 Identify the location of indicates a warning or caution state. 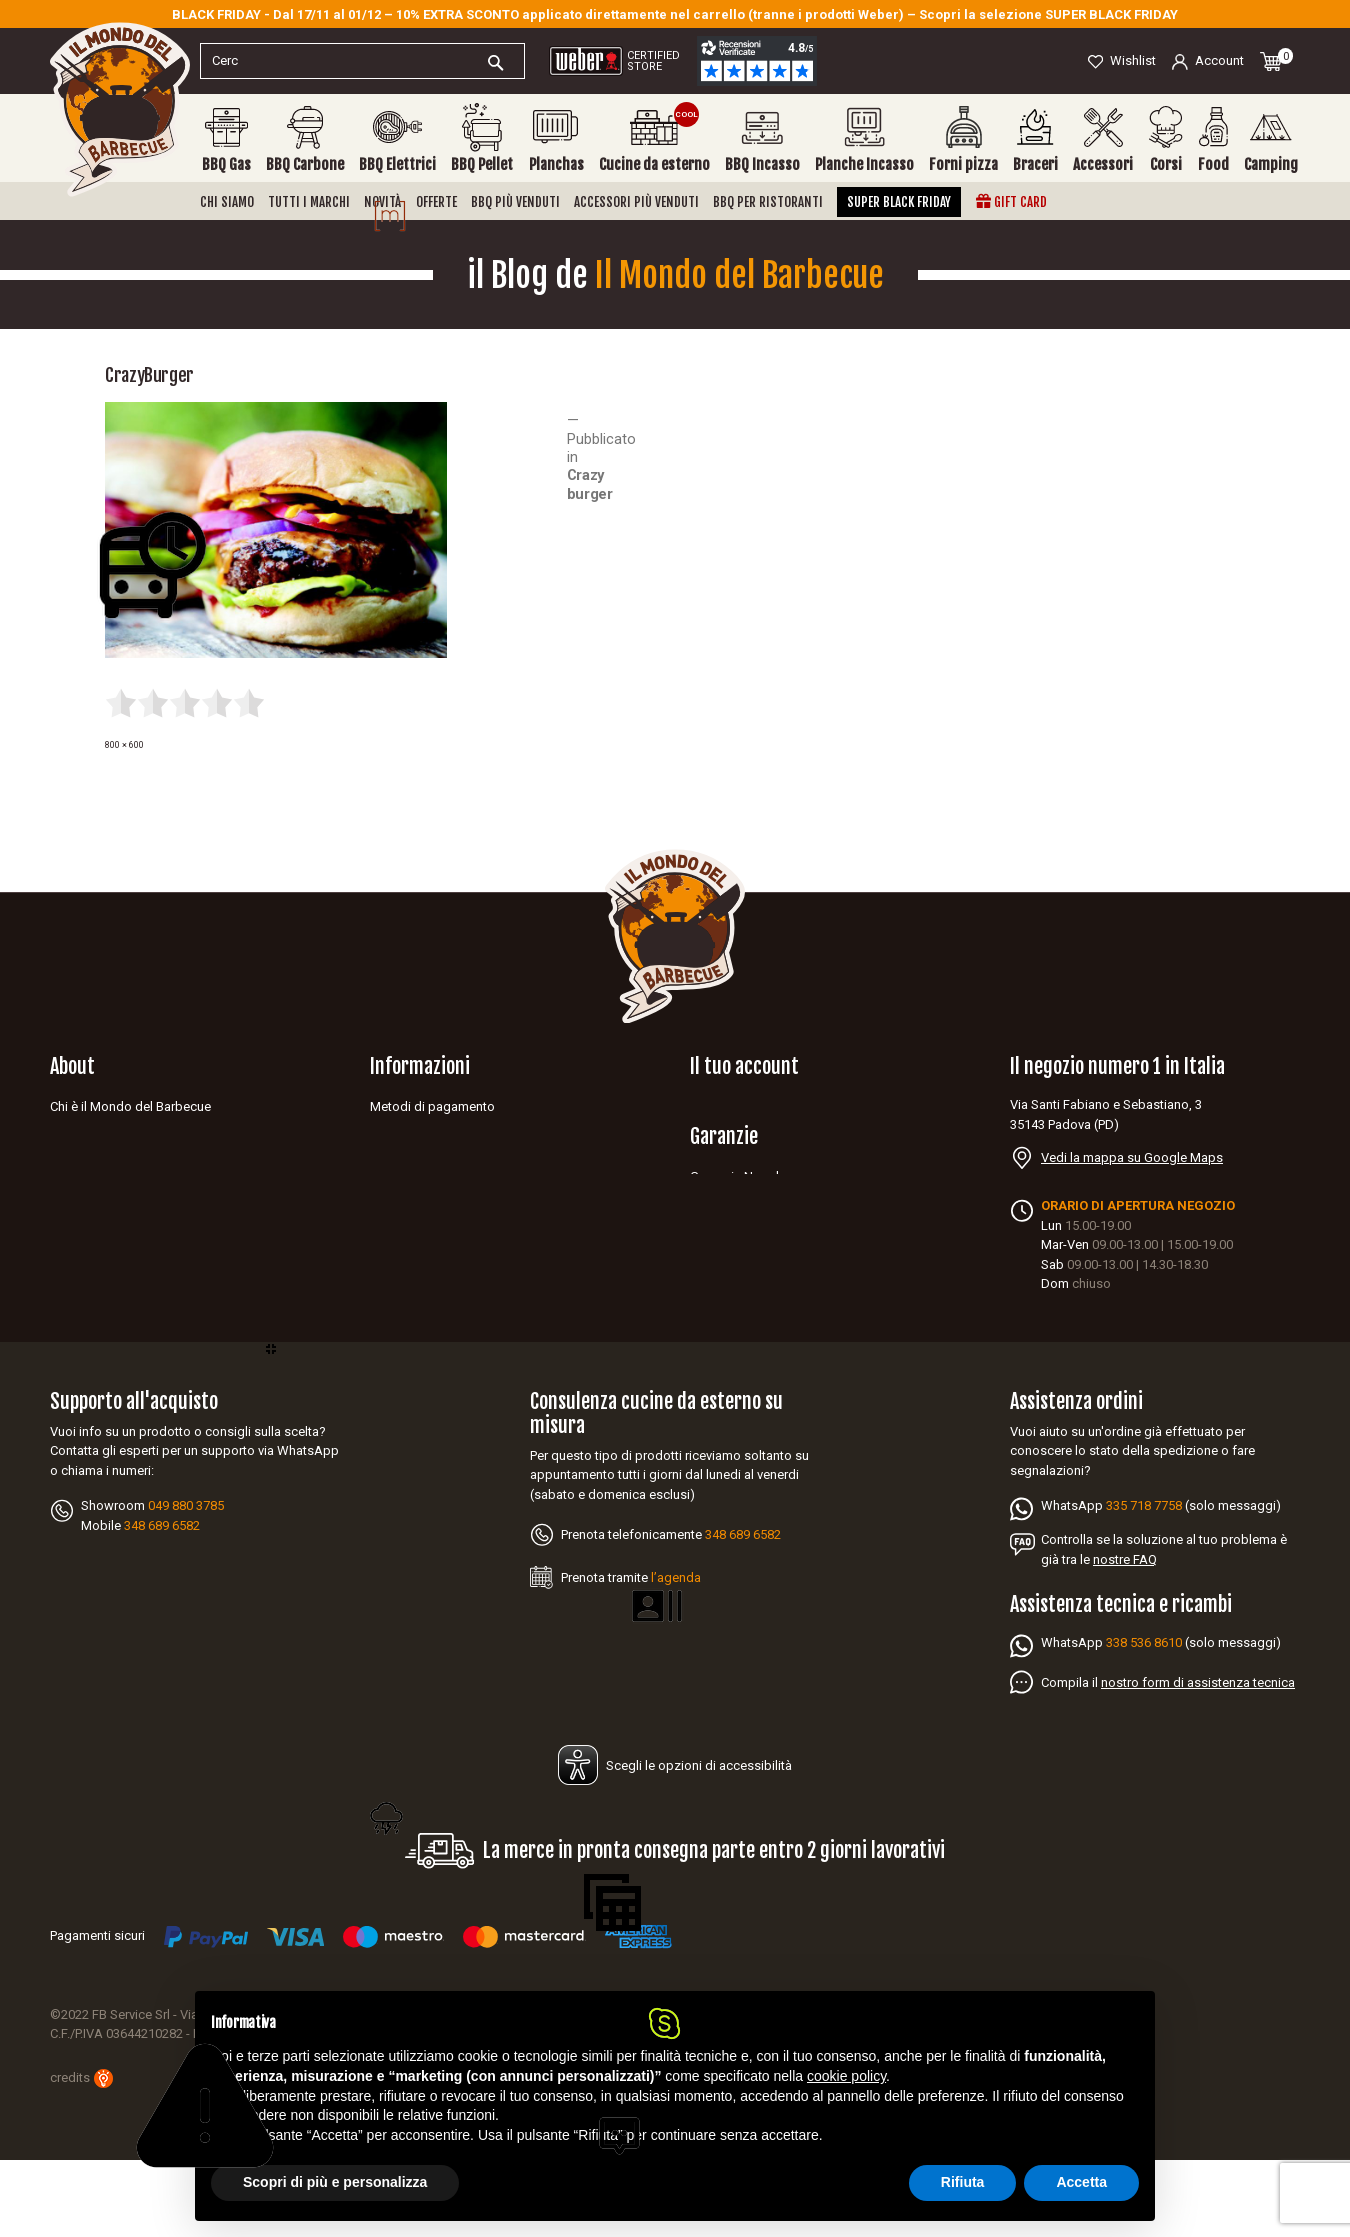
(205, 2113).